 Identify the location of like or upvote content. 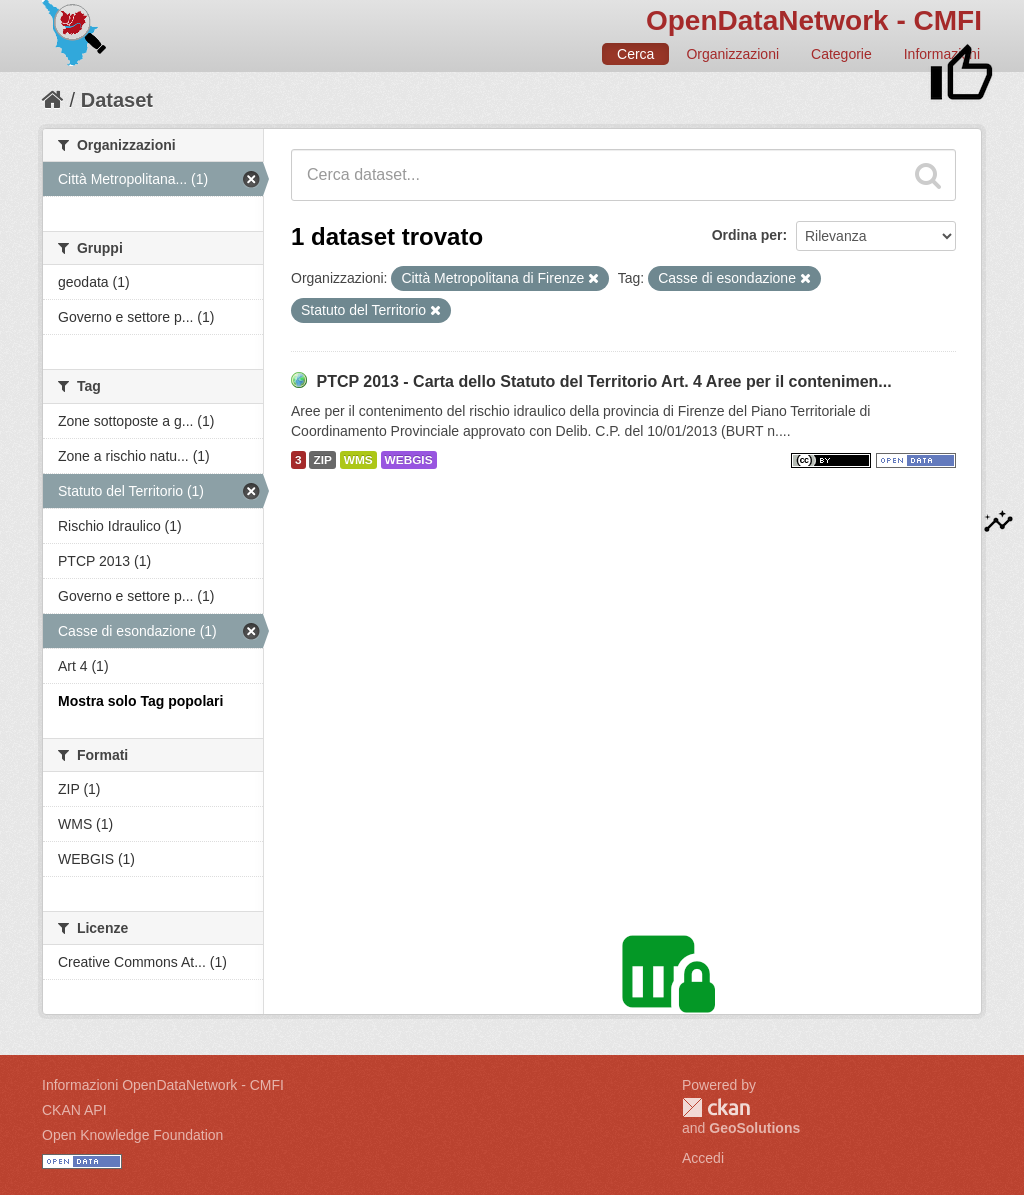
(961, 74).